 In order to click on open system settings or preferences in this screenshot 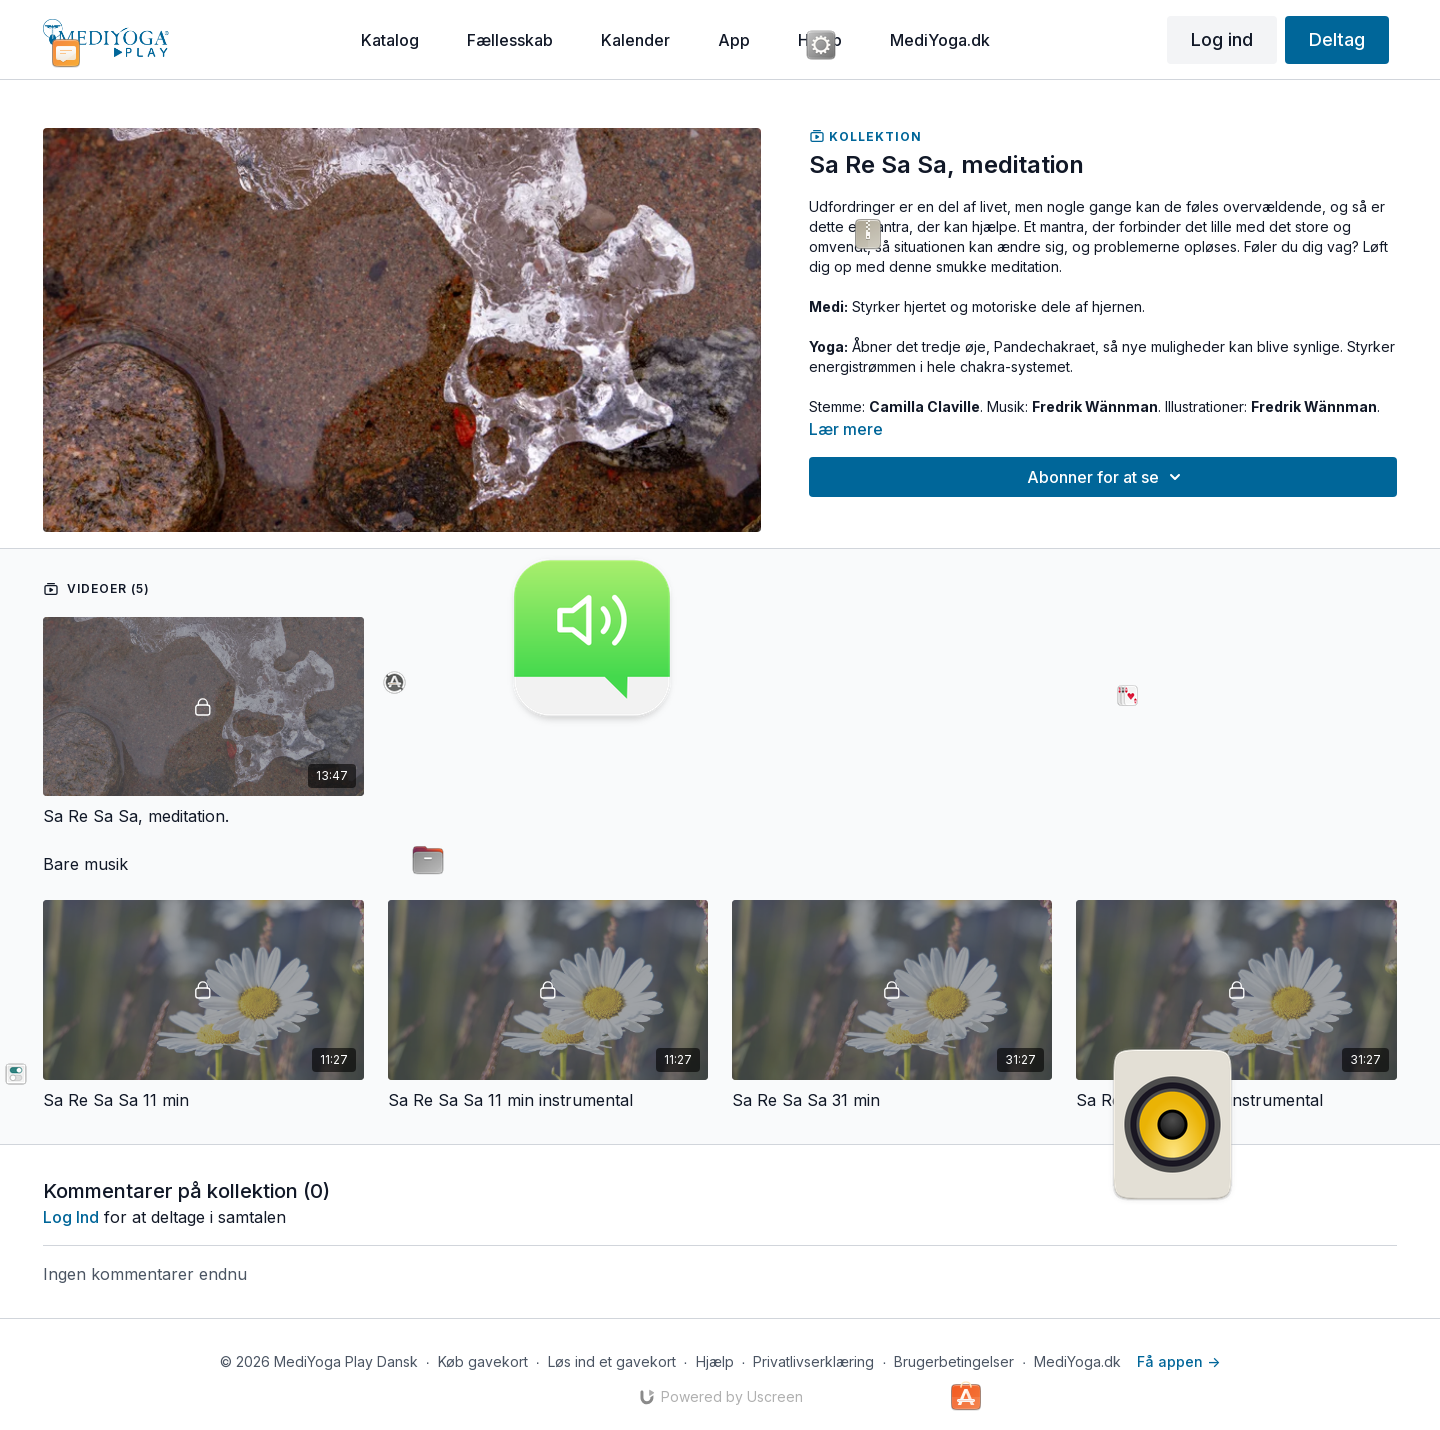, I will do `click(16, 1074)`.